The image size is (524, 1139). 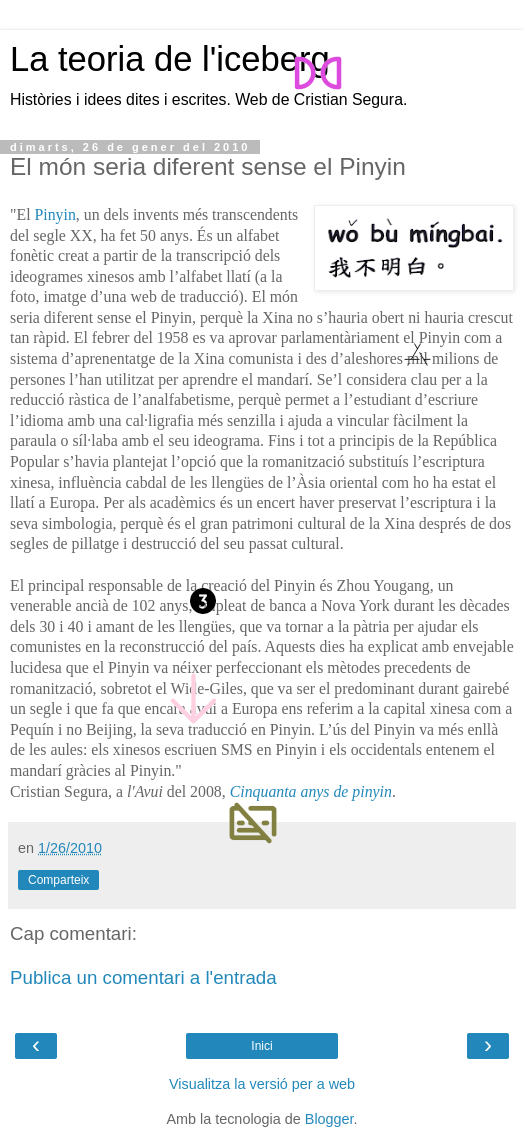 What do you see at coordinates (318, 73) in the screenshot?
I see `indicates dolby digital audio support` at bounding box center [318, 73].